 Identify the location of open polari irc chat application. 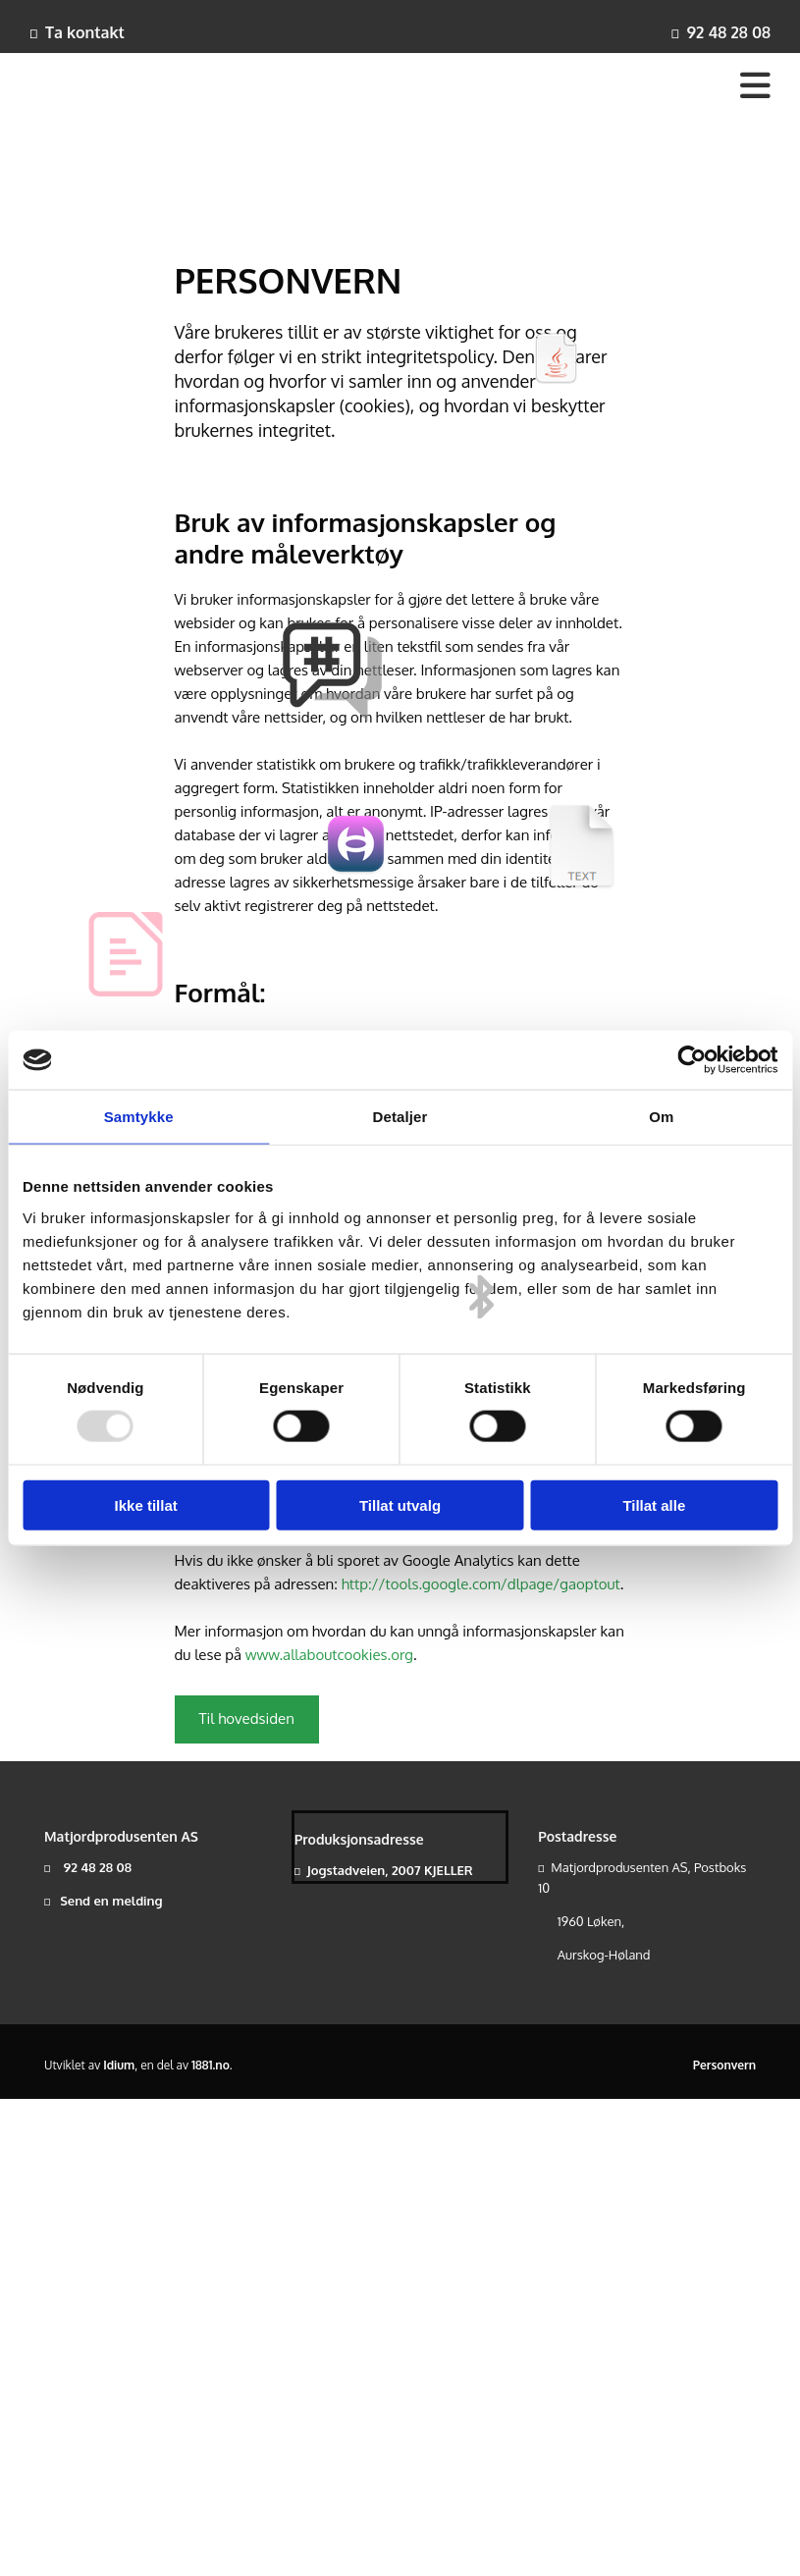
(332, 671).